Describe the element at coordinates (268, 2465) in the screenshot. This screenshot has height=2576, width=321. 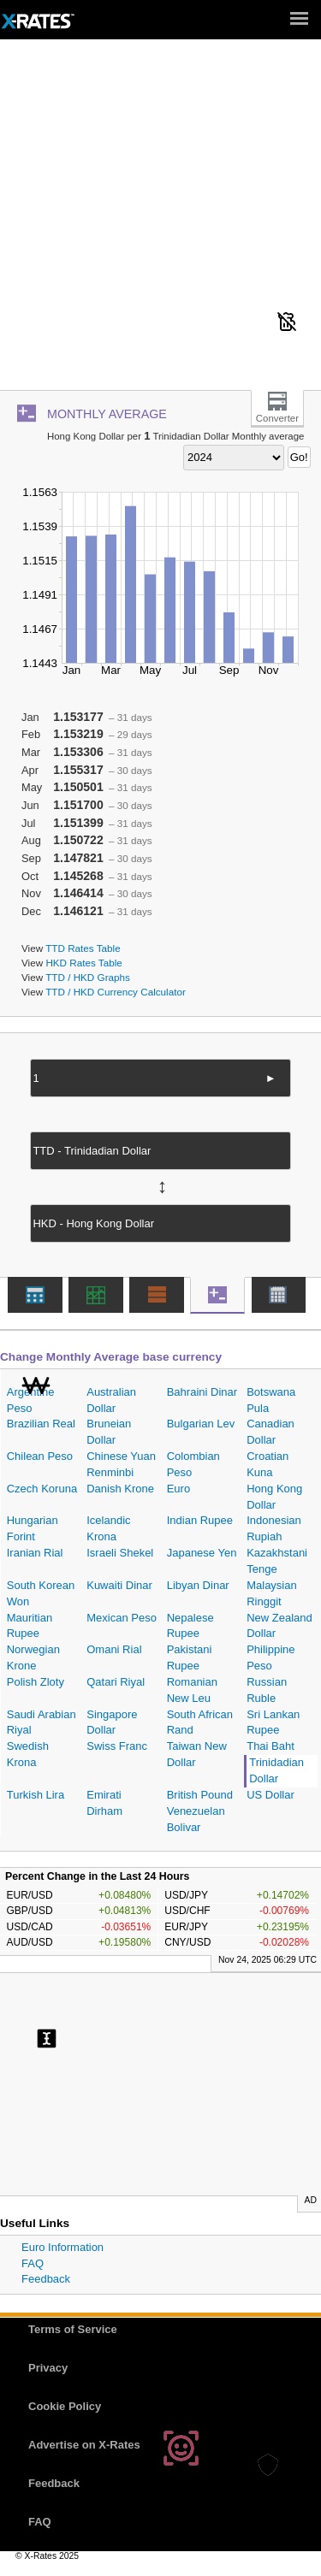
I see `access security settings` at that location.